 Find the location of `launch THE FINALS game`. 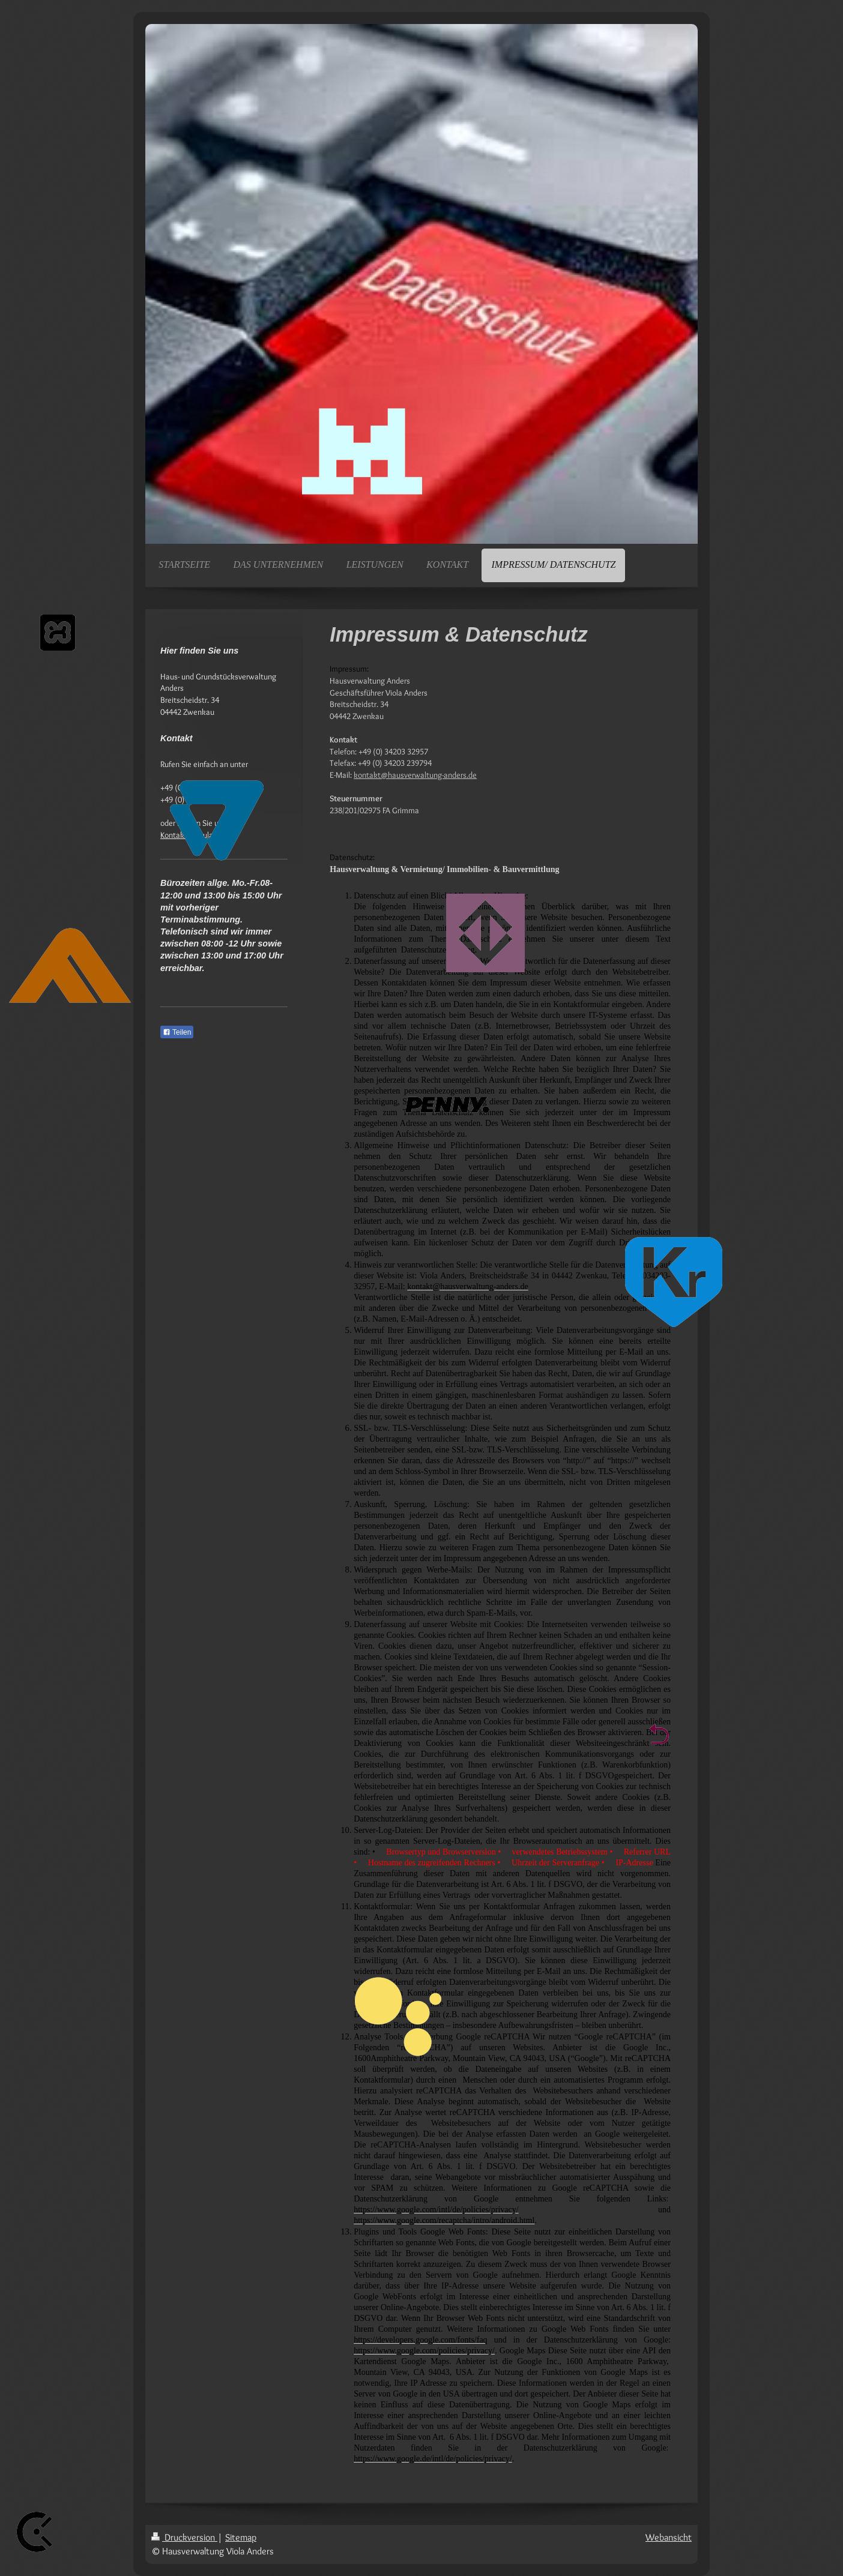

launch THE FINALS game is located at coordinates (70, 965).